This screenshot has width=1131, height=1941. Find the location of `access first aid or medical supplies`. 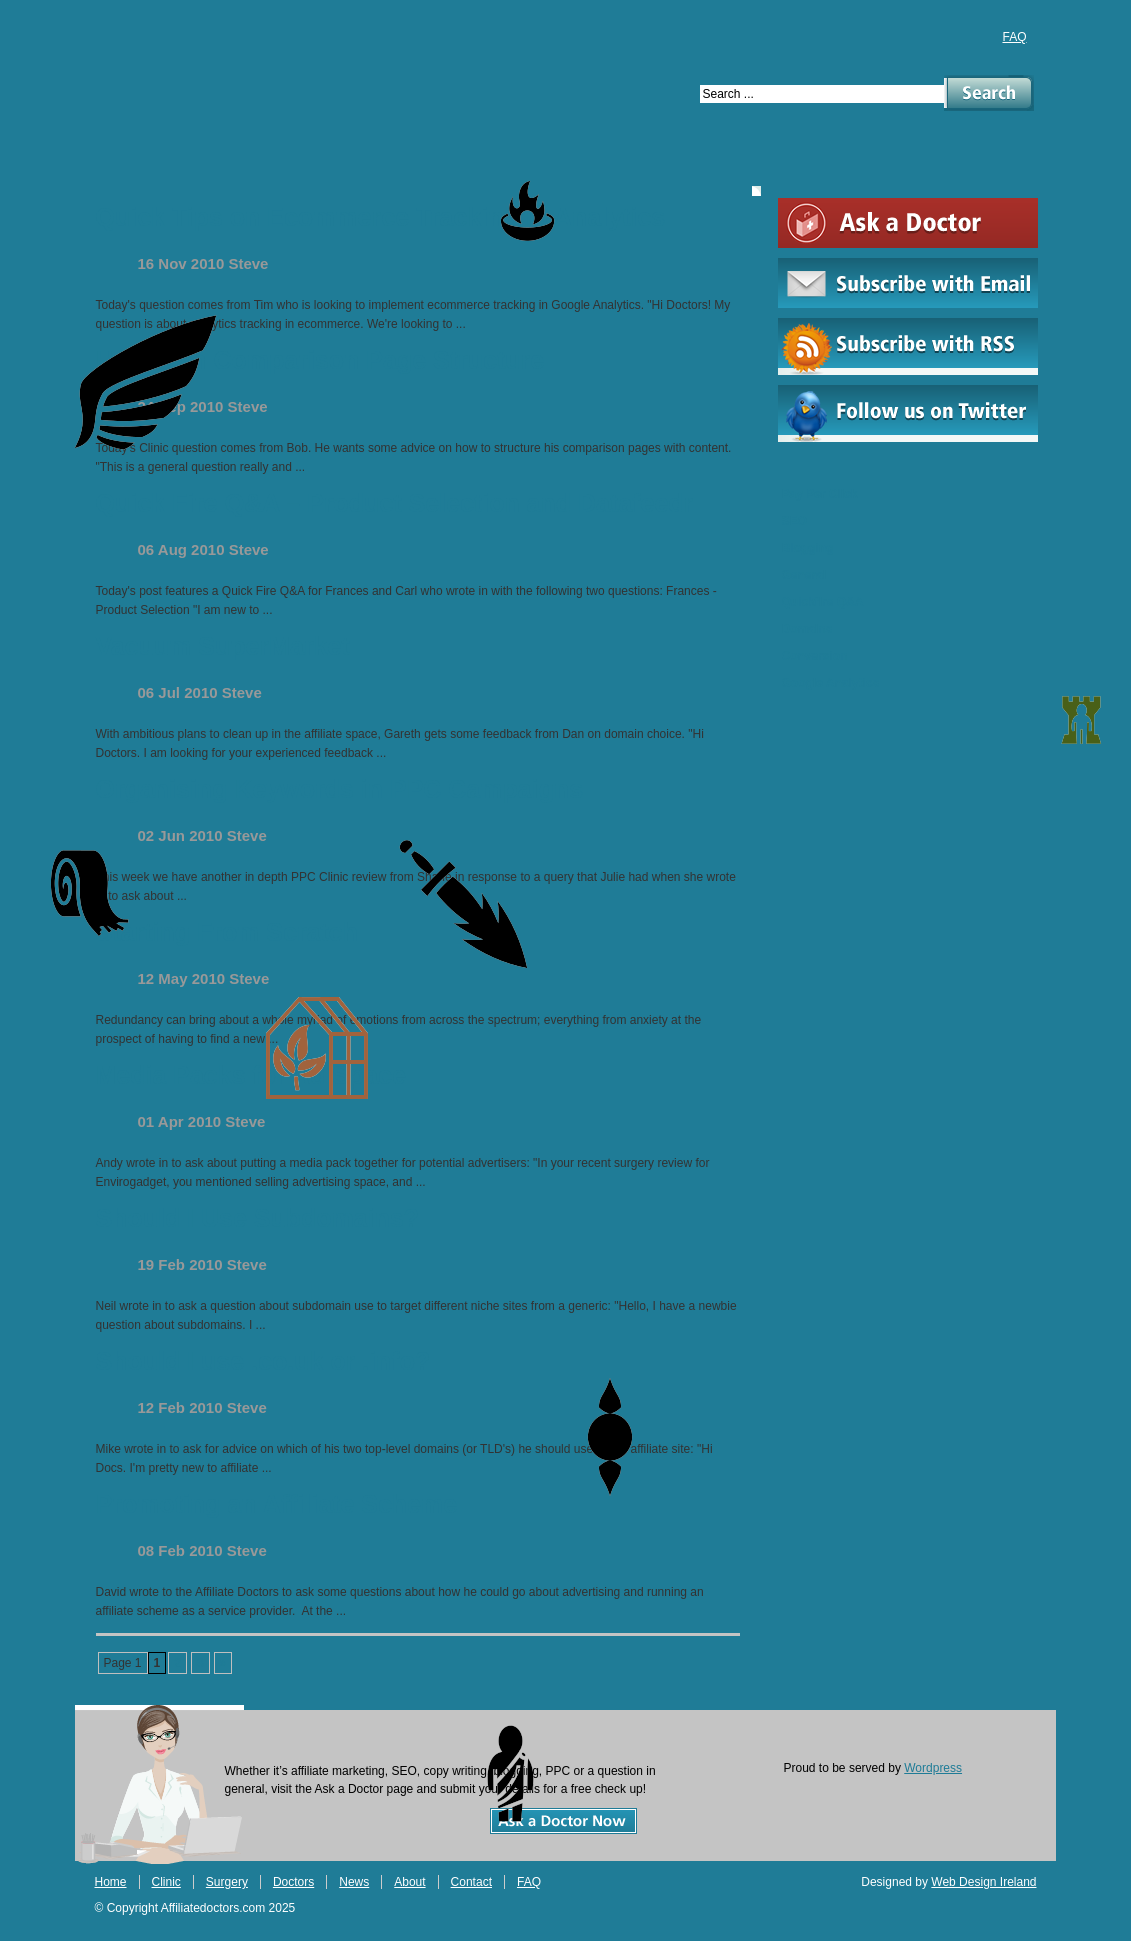

access first aid or medical supplies is located at coordinates (87, 893).